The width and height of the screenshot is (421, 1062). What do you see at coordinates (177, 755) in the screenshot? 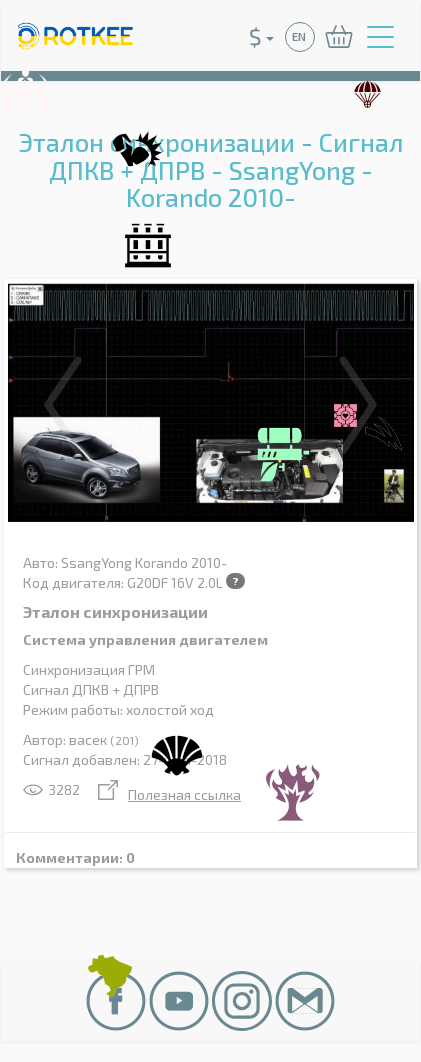
I see `seafood or shellfish category indicator` at bounding box center [177, 755].